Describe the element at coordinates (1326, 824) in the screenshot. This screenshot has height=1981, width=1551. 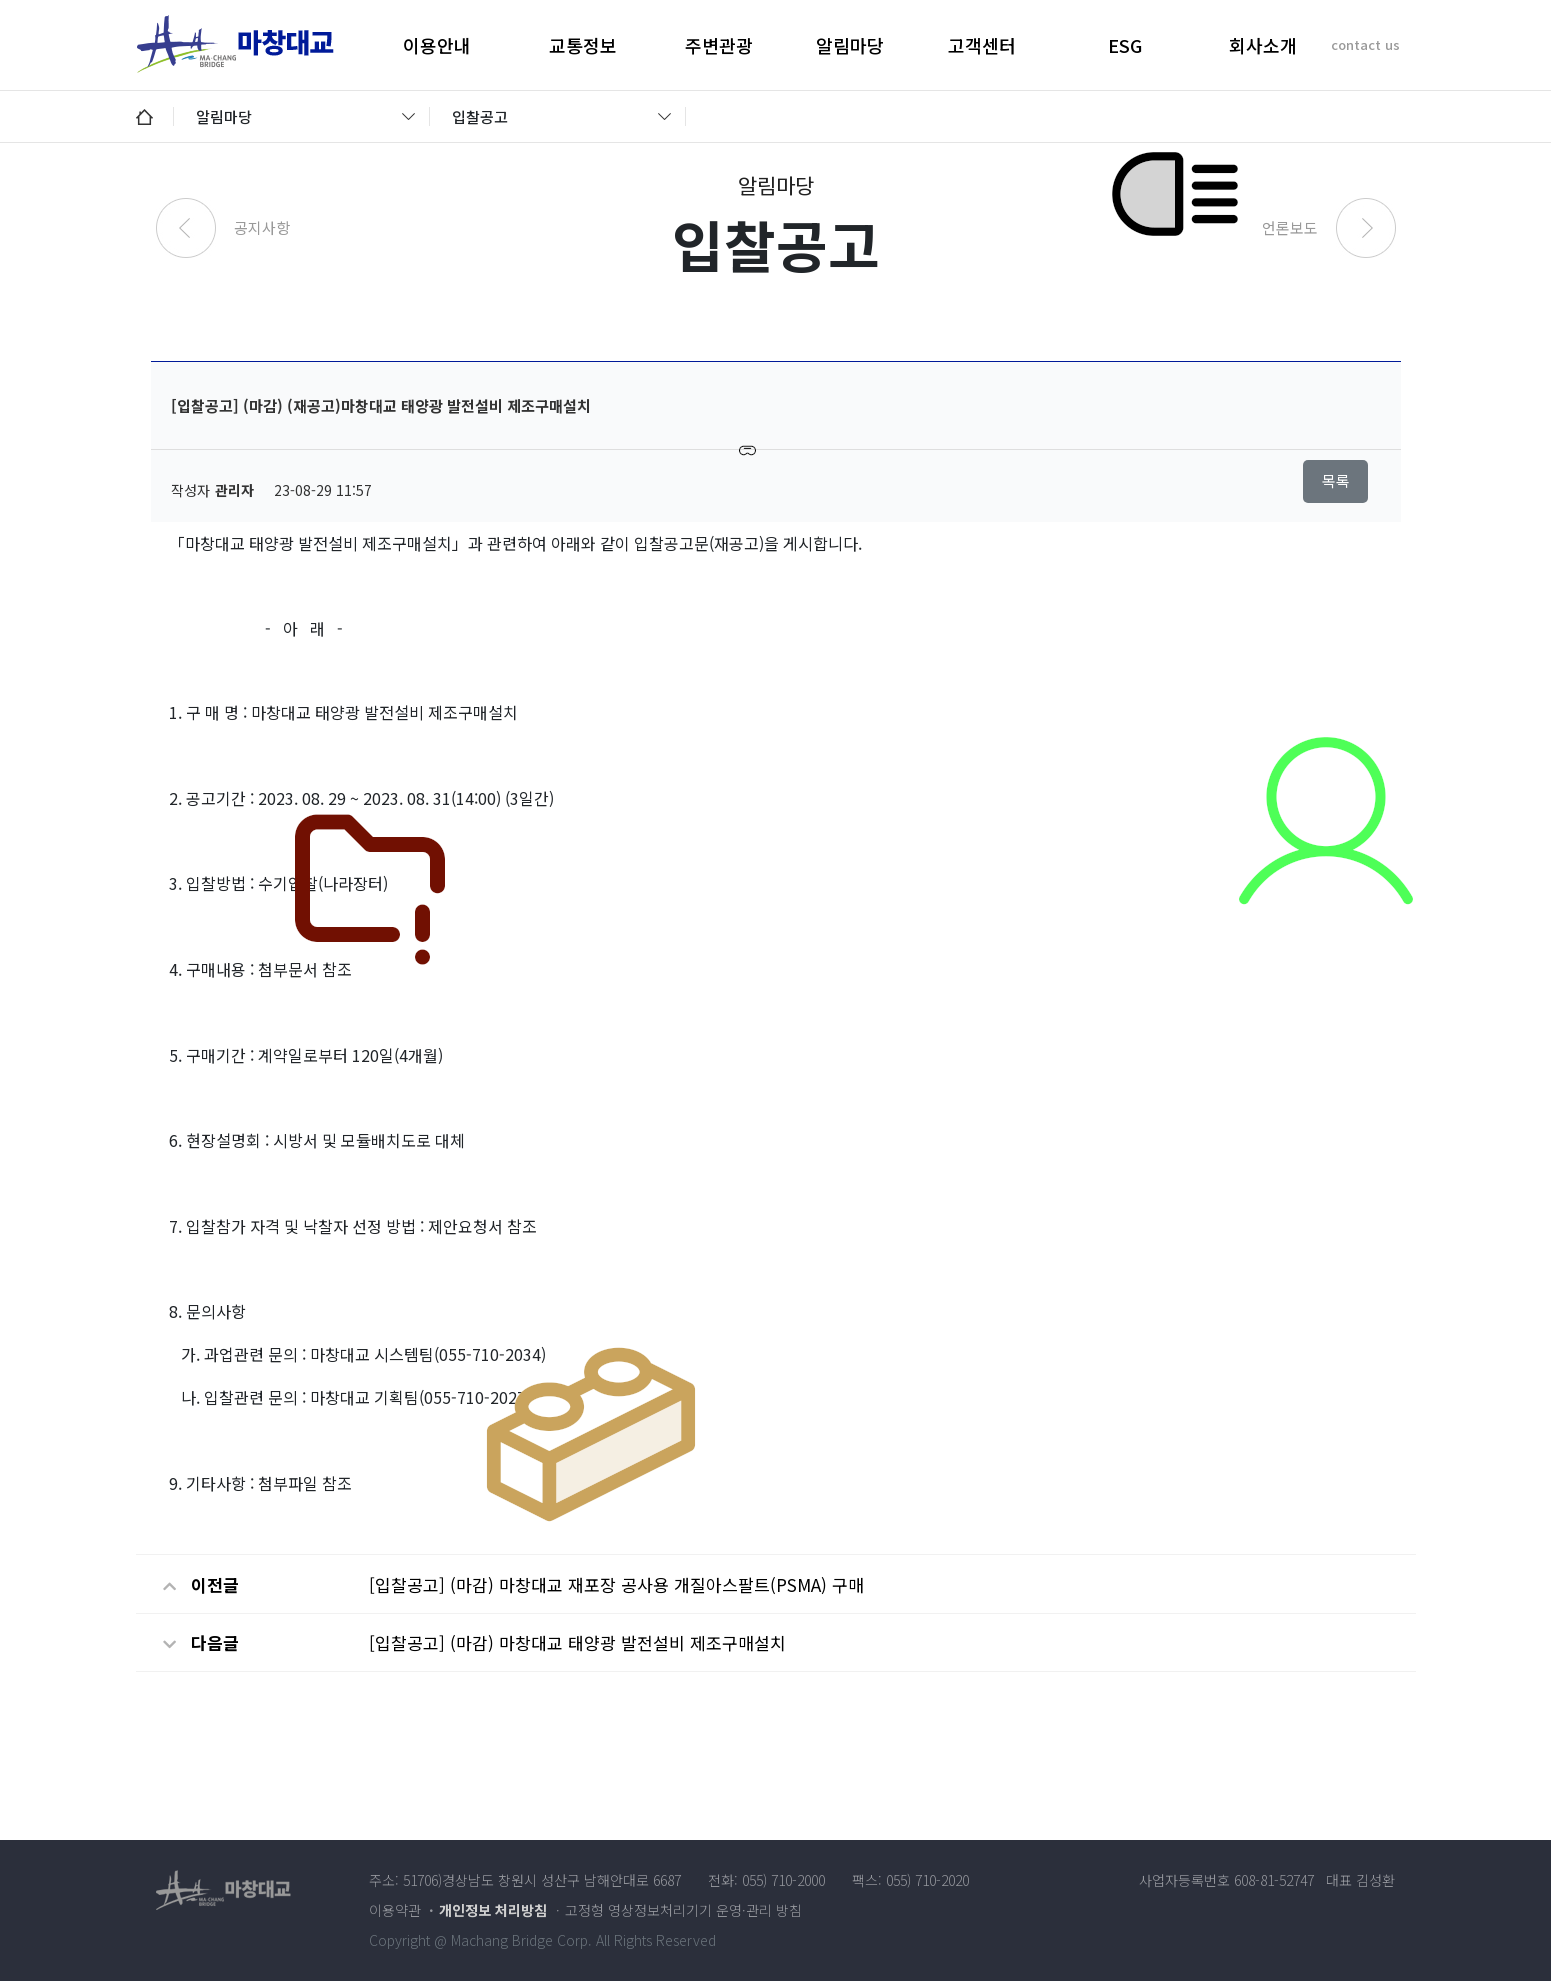
I see `view your profile` at that location.